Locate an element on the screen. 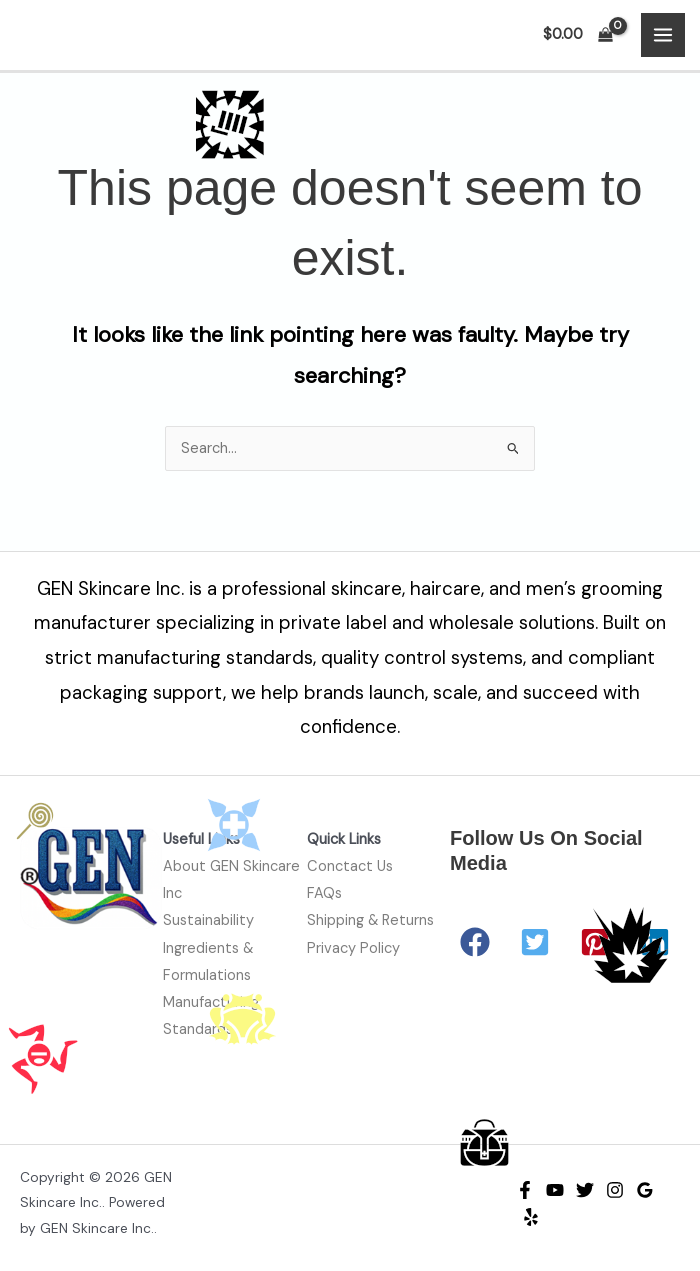  activate a powerful attack or special move is located at coordinates (229, 124).